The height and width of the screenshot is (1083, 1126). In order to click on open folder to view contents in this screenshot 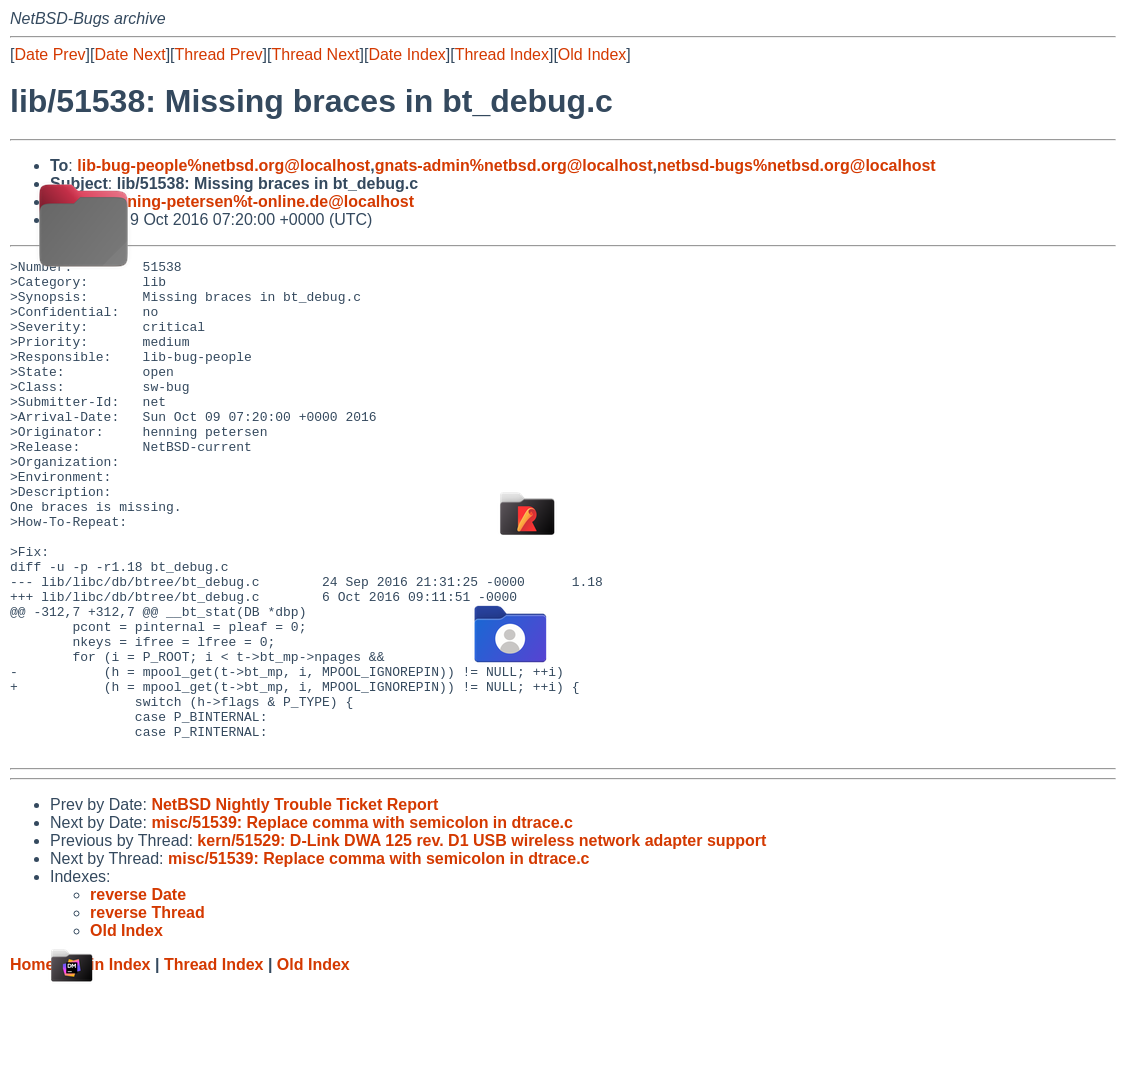, I will do `click(83, 225)`.